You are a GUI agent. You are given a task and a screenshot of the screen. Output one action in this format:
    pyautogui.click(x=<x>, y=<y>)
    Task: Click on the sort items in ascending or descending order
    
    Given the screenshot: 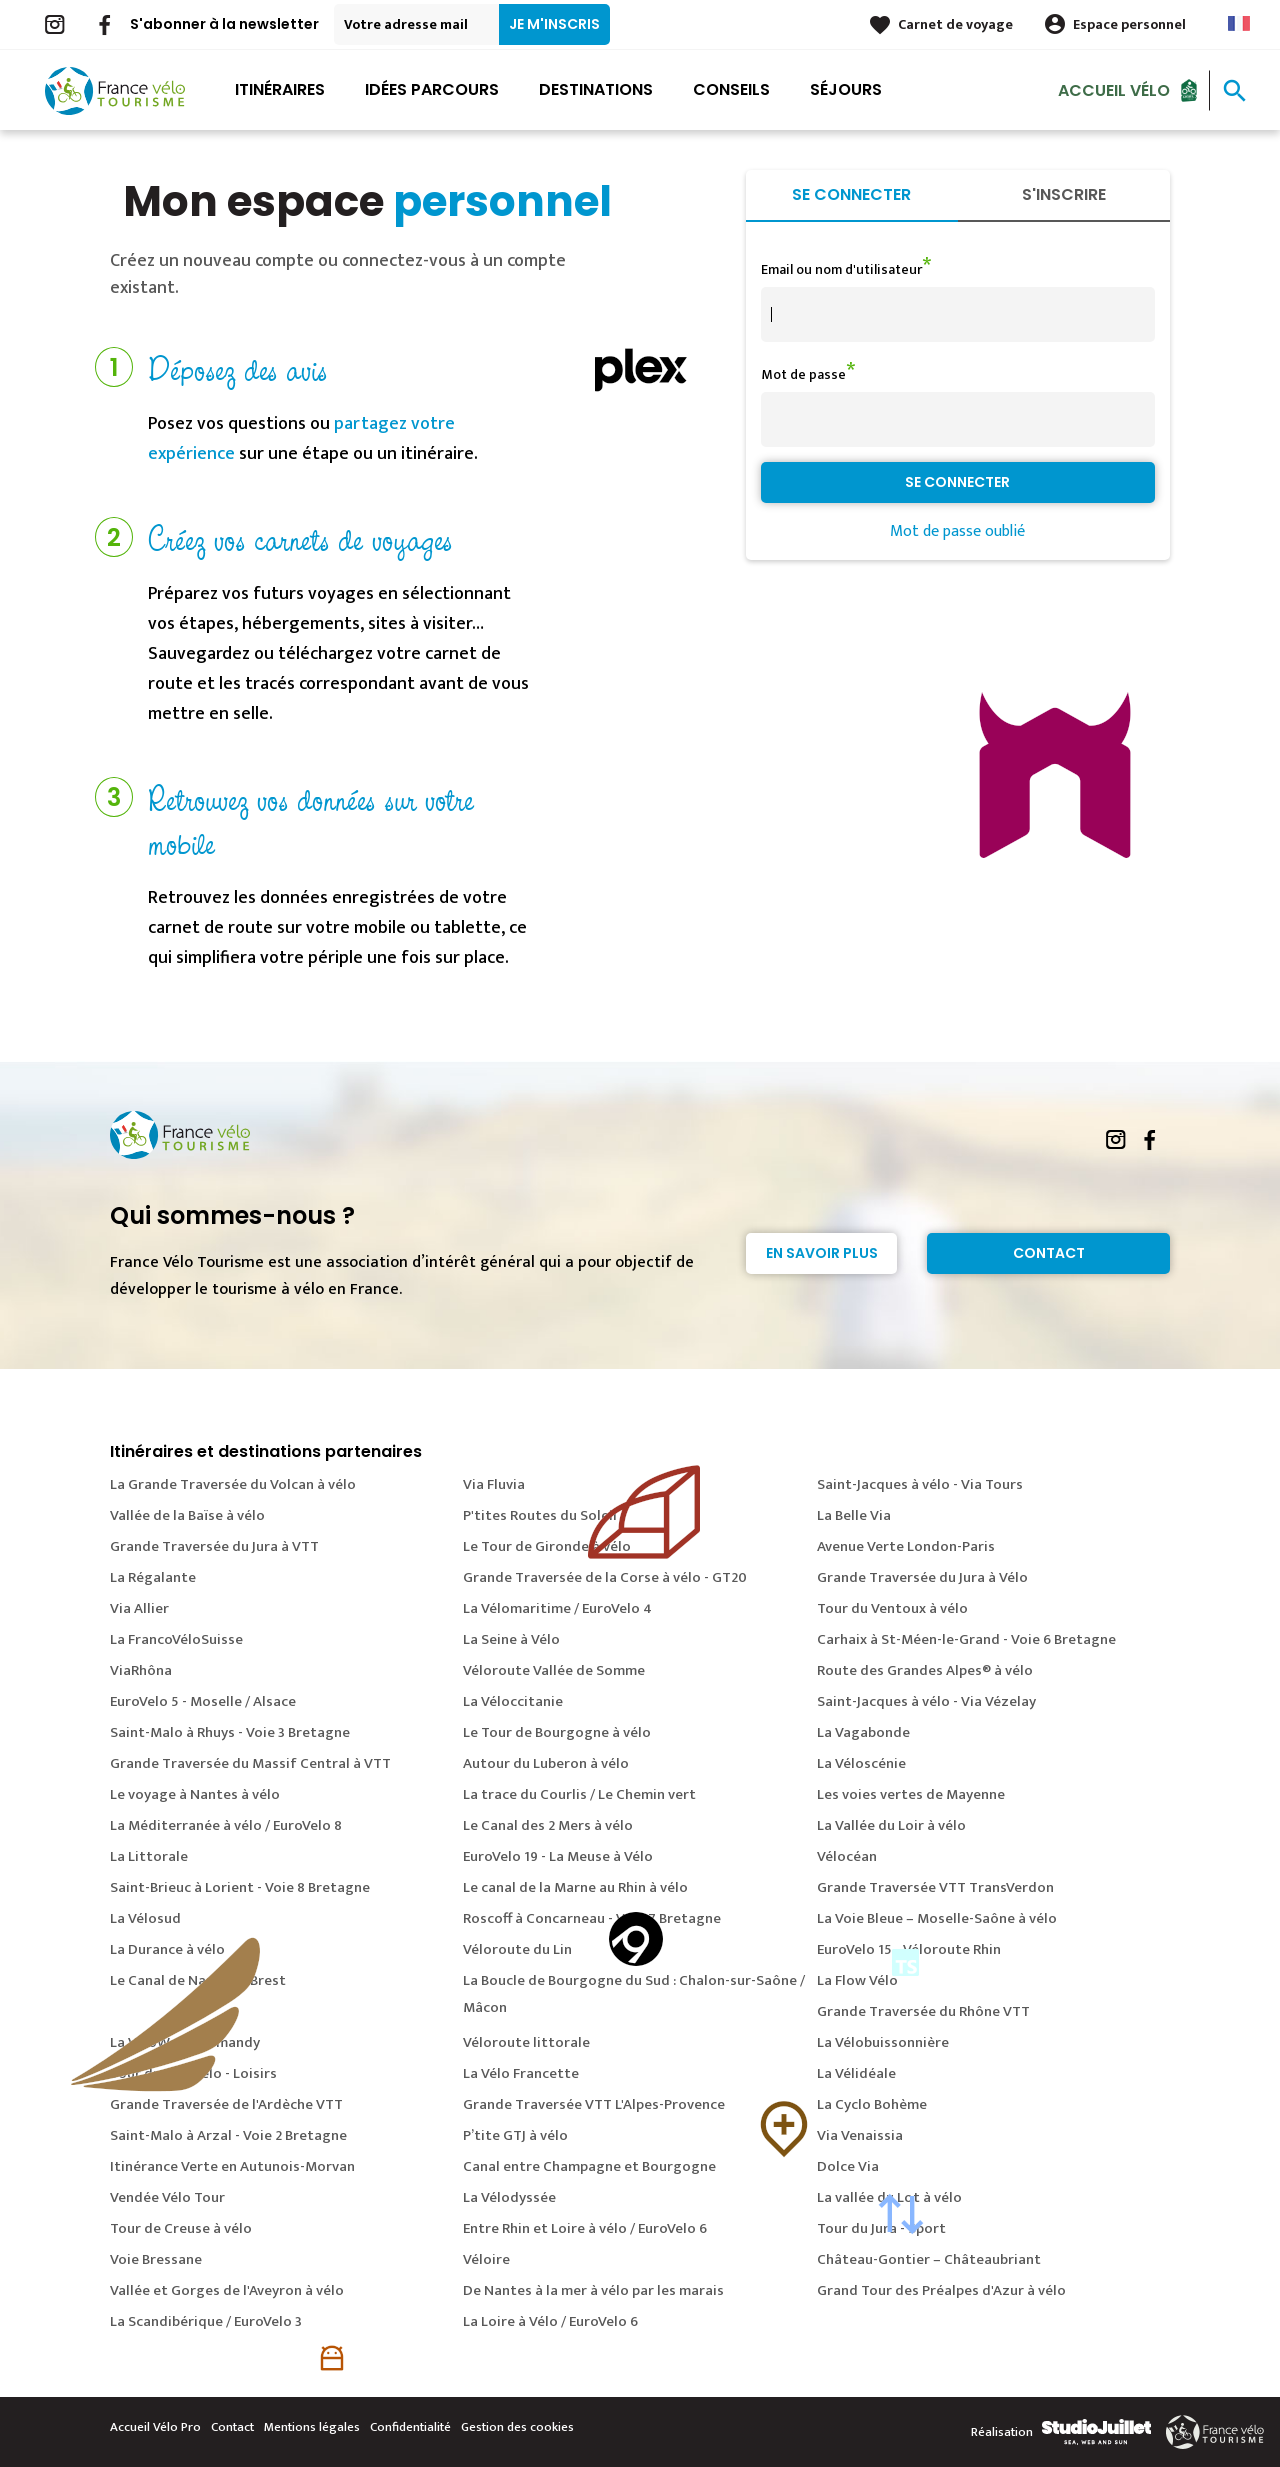 What is the action you would take?
    pyautogui.click(x=901, y=2214)
    